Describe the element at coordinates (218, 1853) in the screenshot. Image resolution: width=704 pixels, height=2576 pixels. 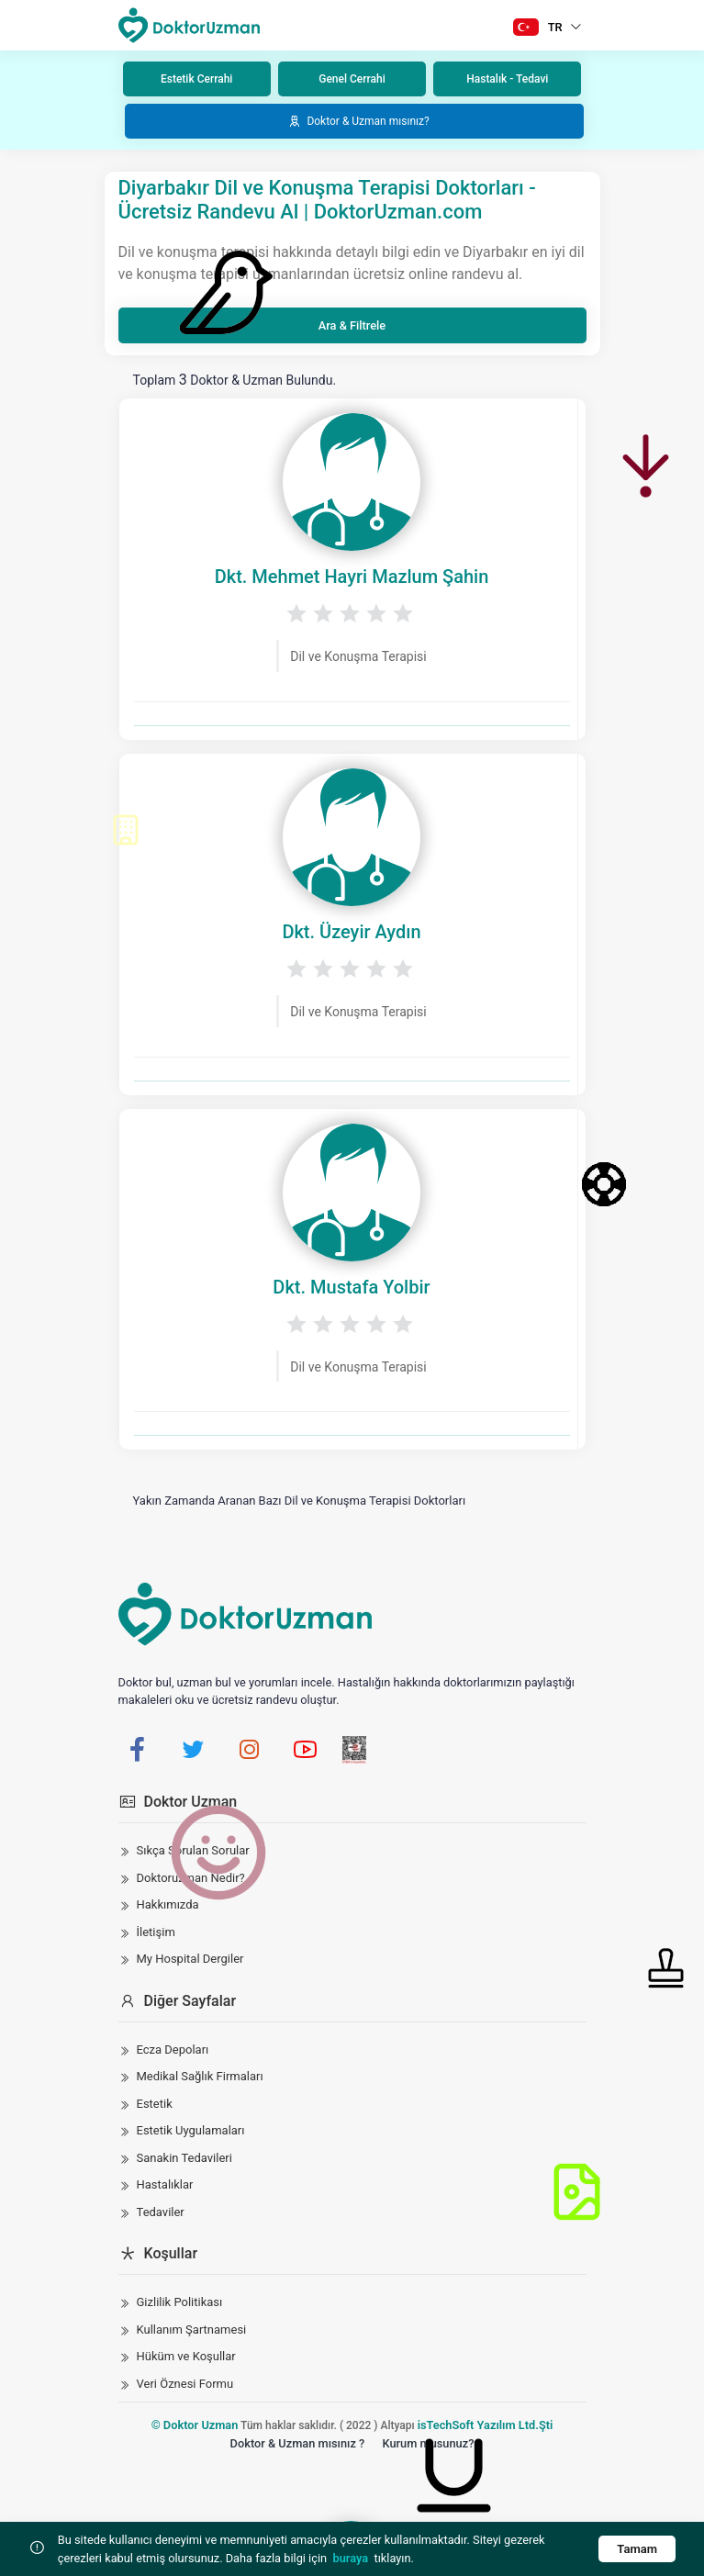
I see `add an emoji or reaction` at that location.